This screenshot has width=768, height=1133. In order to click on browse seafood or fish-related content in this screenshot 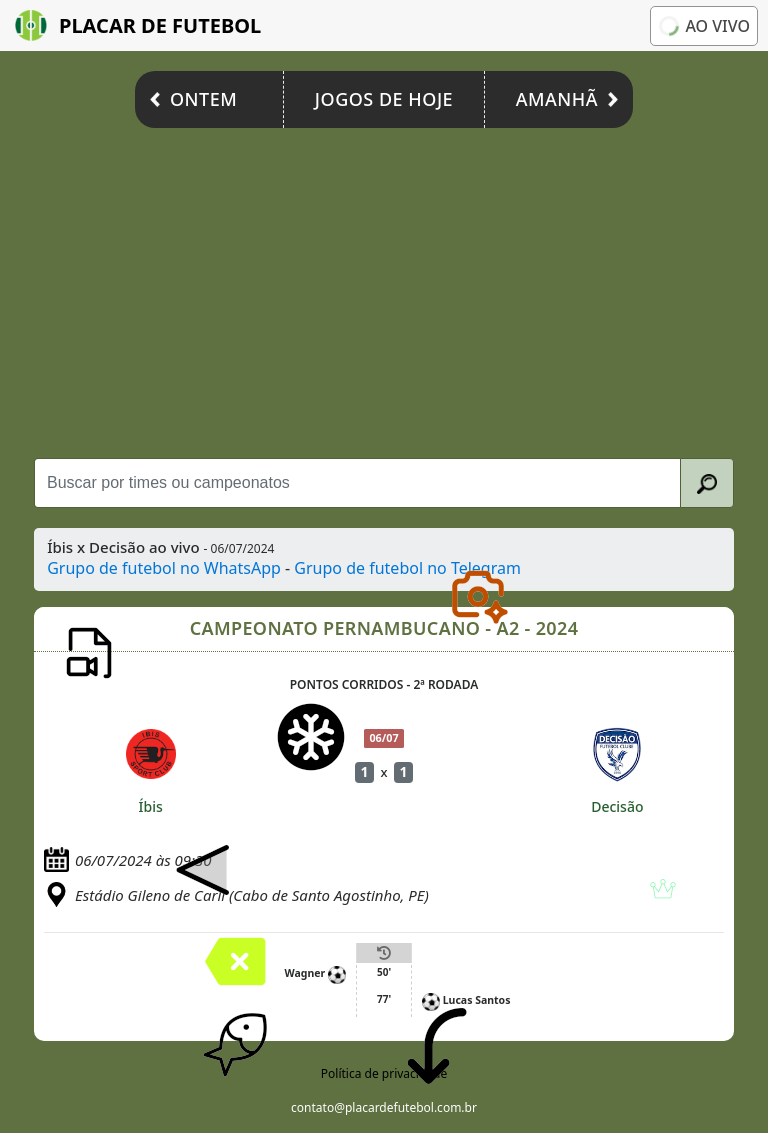, I will do `click(238, 1041)`.